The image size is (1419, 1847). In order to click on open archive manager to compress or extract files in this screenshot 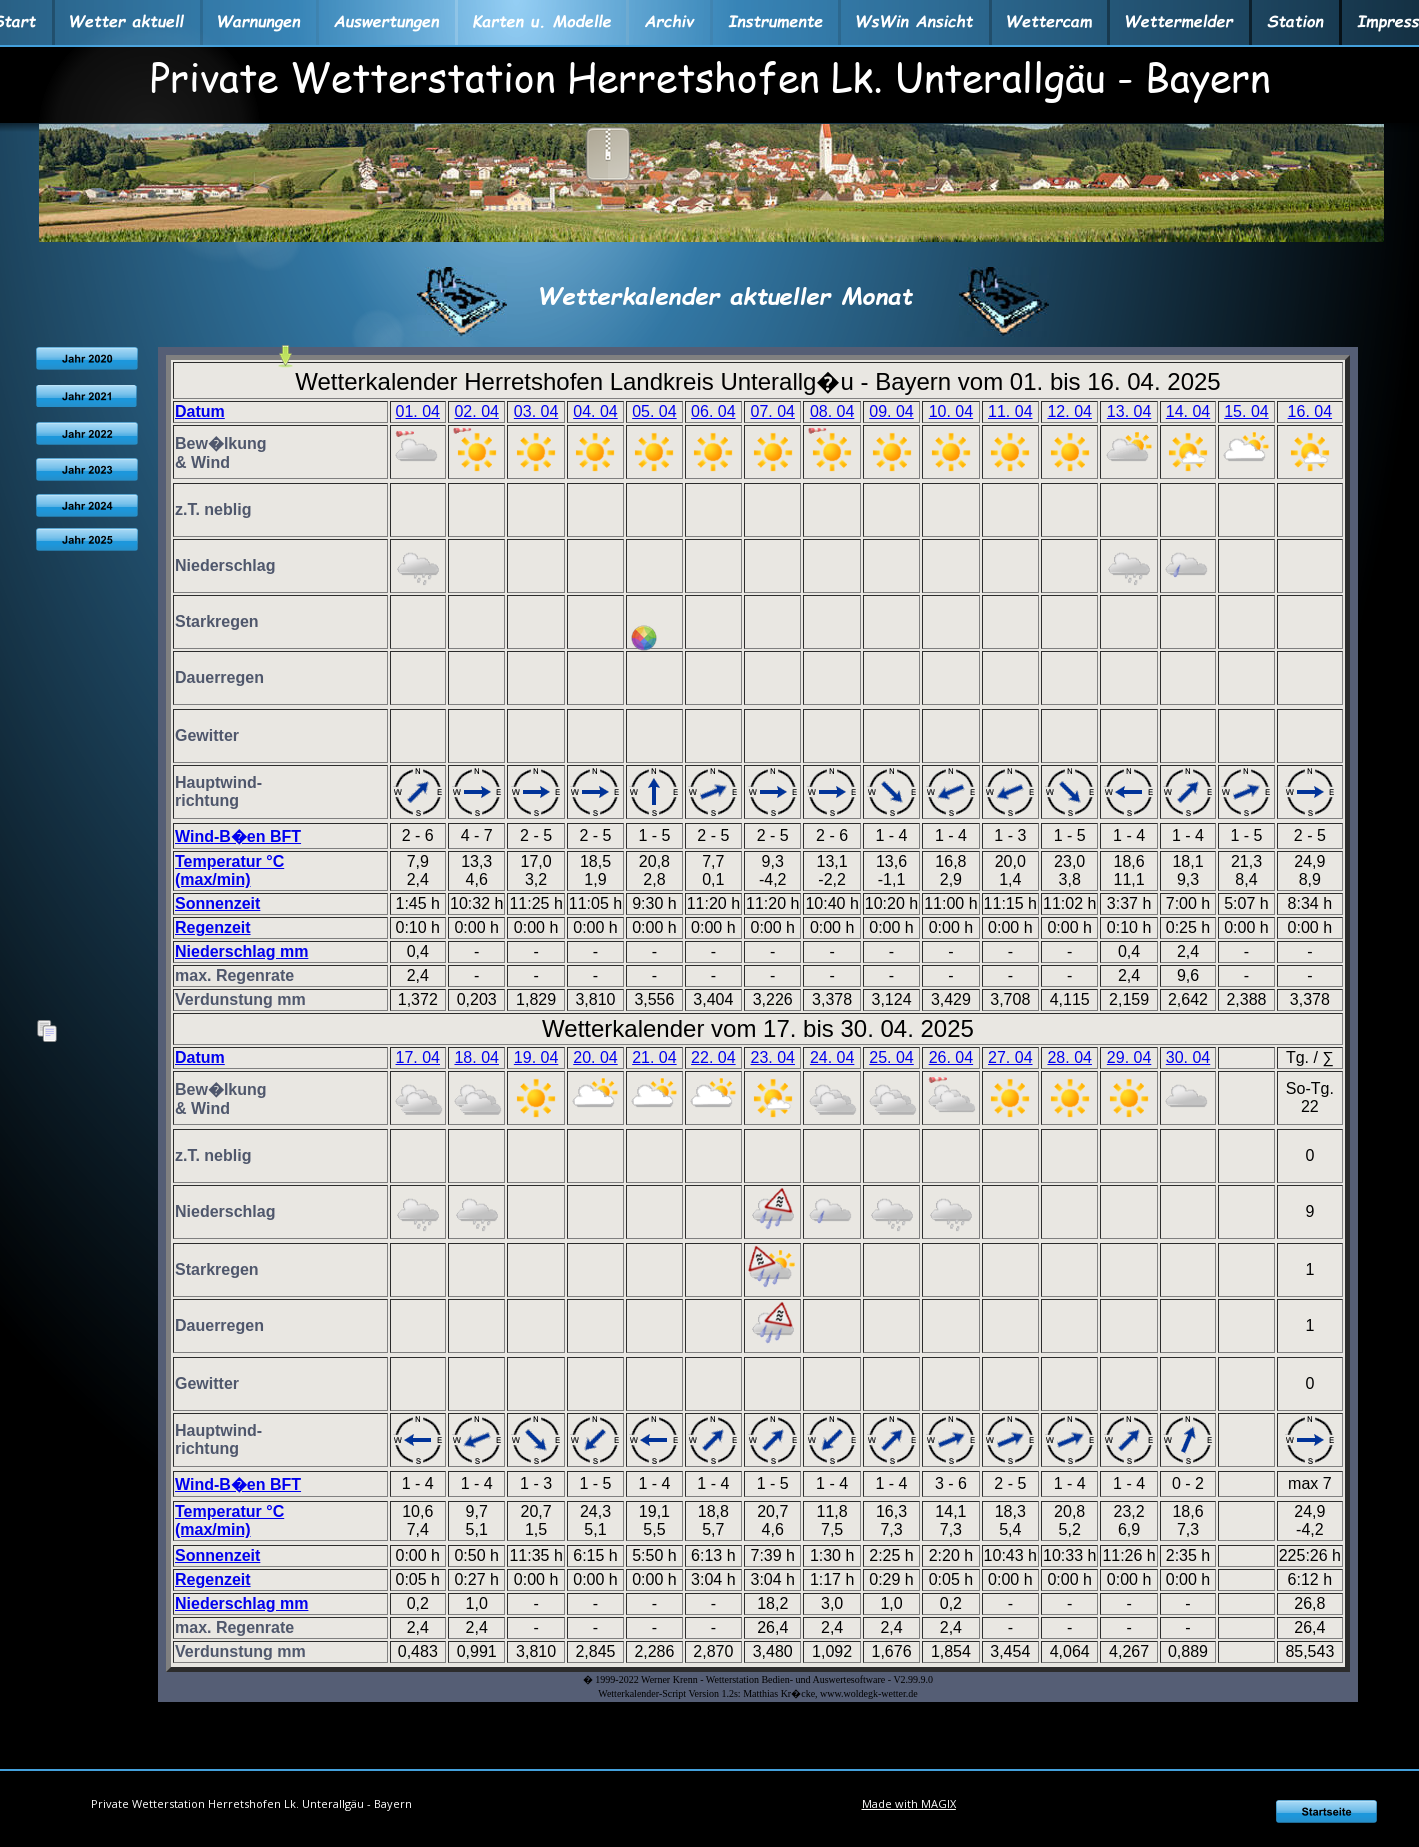, I will do `click(608, 154)`.